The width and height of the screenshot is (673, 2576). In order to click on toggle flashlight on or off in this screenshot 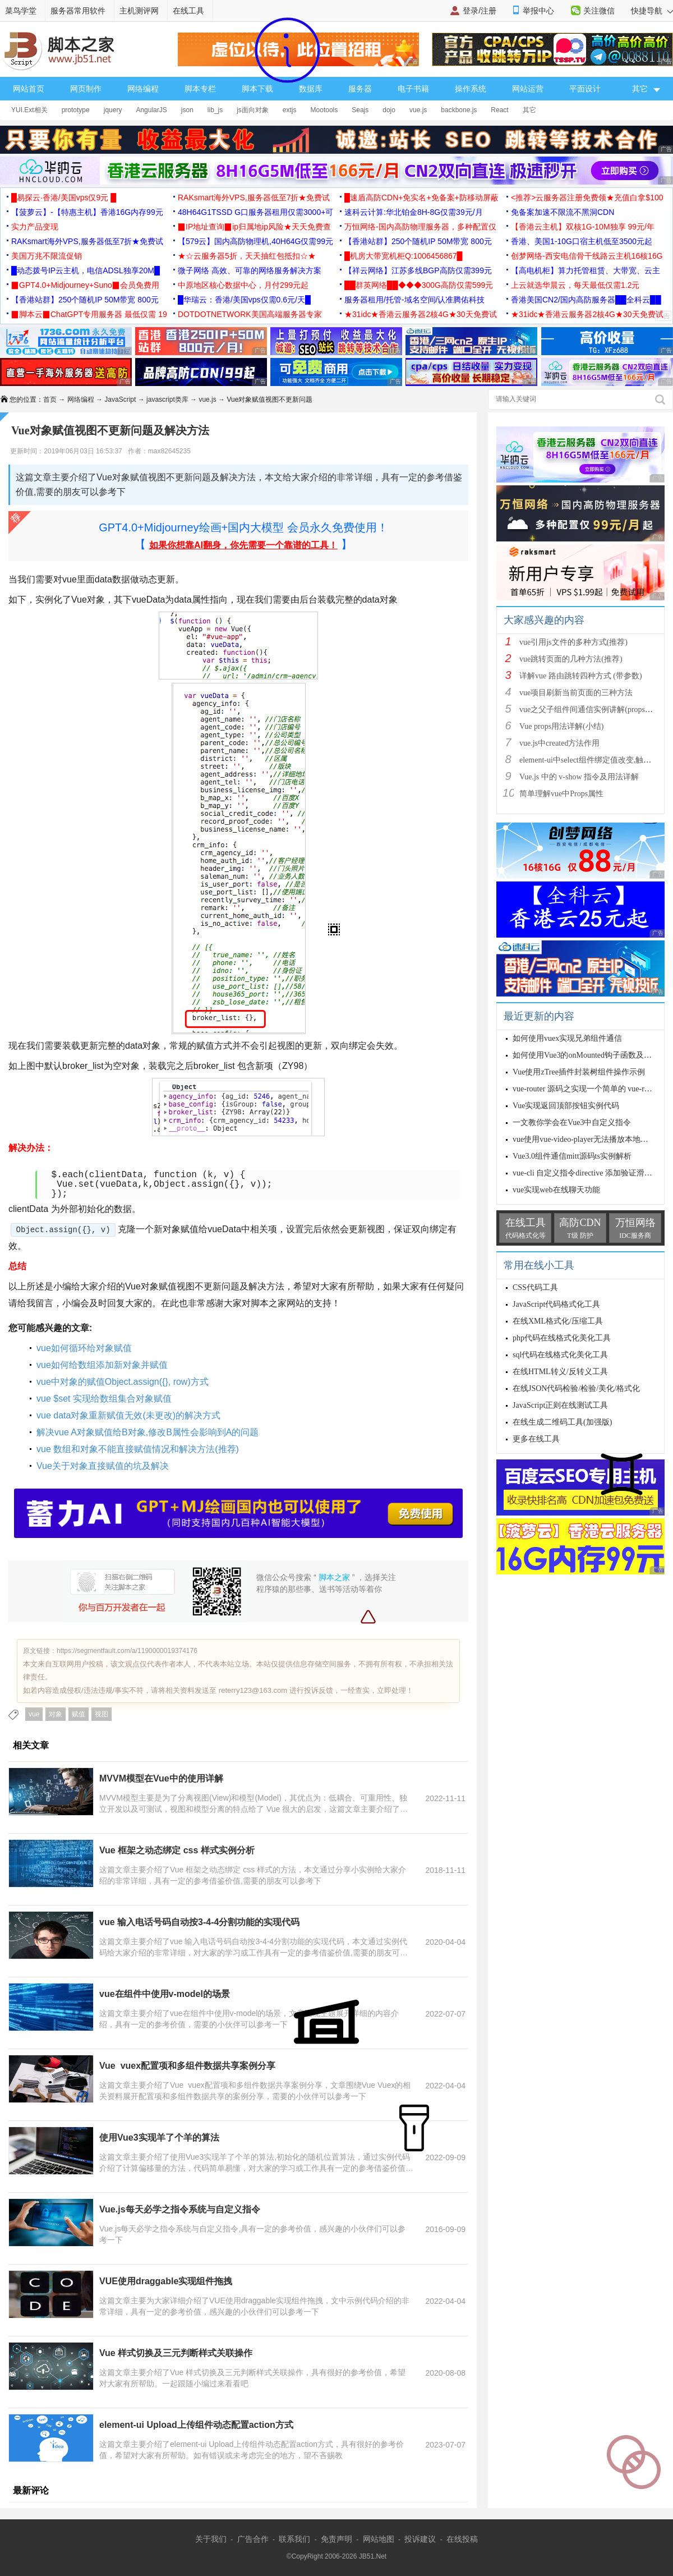, I will do `click(414, 2128)`.